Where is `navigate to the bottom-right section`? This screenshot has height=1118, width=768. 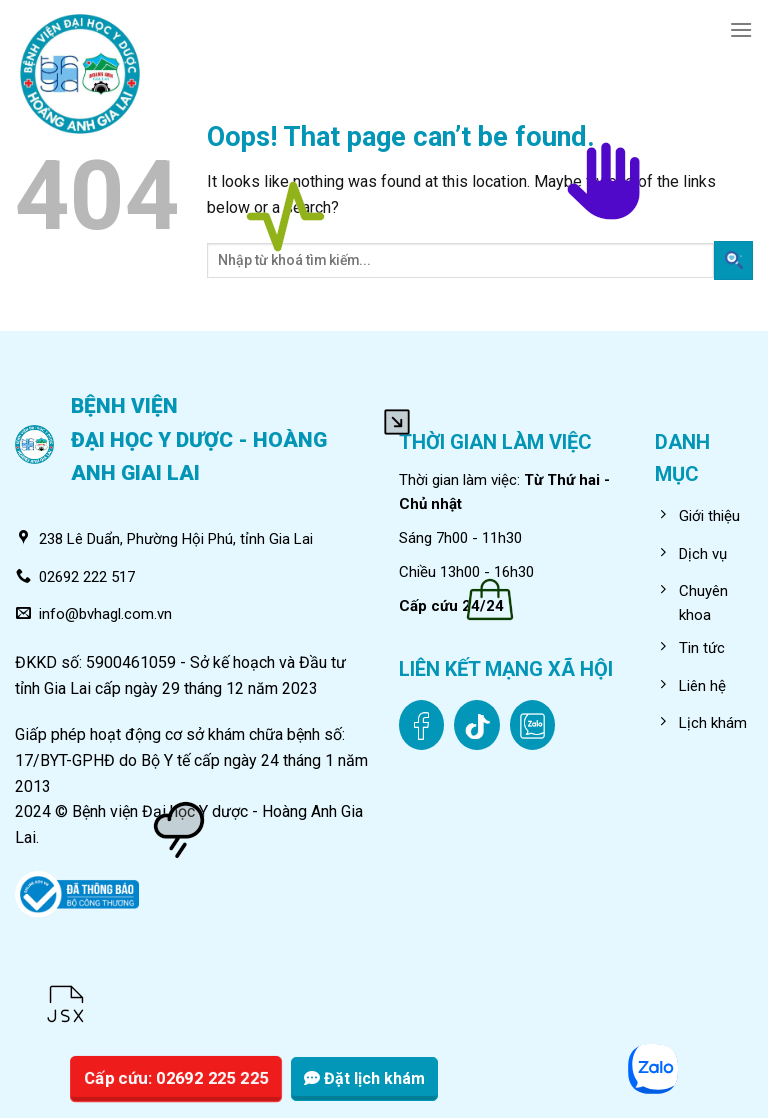 navigate to the bottom-right section is located at coordinates (397, 422).